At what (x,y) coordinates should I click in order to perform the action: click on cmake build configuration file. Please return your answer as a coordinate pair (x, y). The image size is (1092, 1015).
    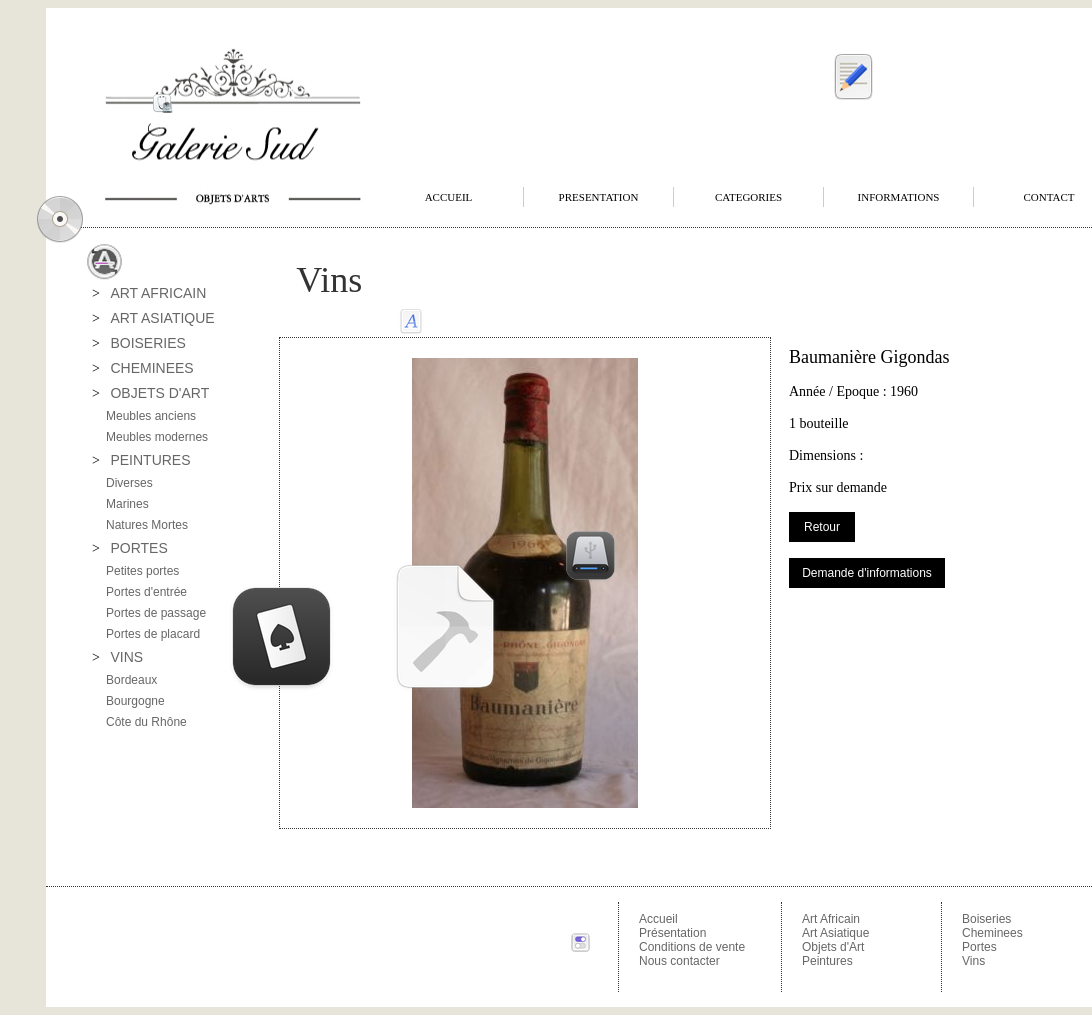
    Looking at the image, I should click on (445, 626).